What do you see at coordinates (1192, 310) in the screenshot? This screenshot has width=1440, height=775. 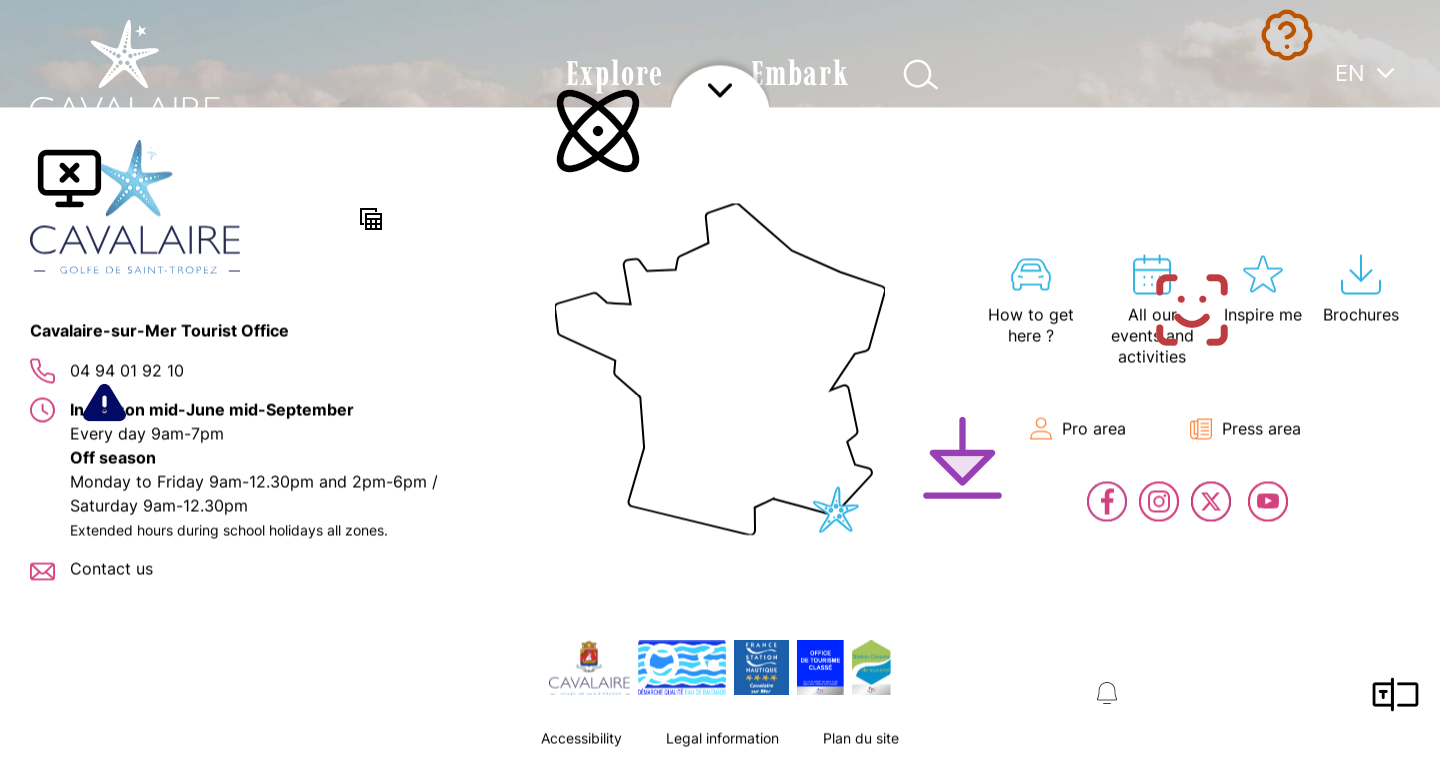 I see `scan your face to unlock` at bounding box center [1192, 310].